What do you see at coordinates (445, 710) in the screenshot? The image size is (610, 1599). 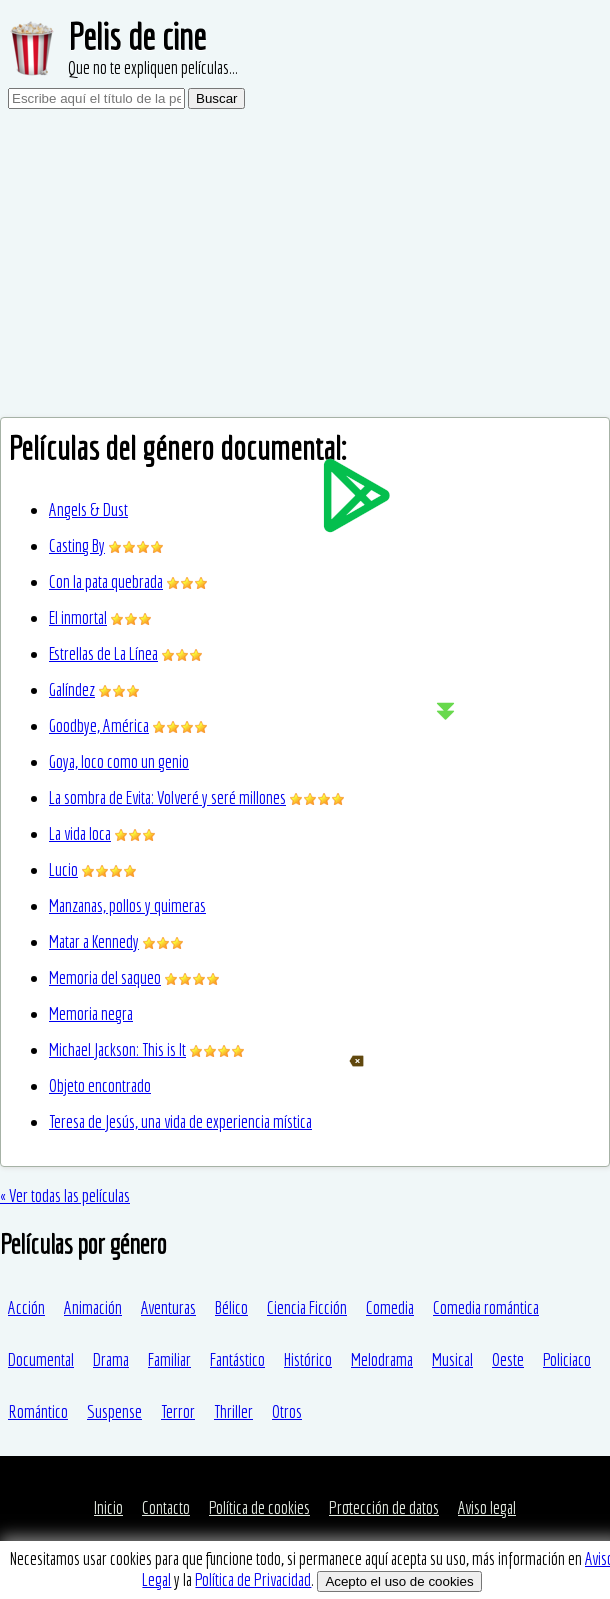 I see `expand all sections or content` at bounding box center [445, 710].